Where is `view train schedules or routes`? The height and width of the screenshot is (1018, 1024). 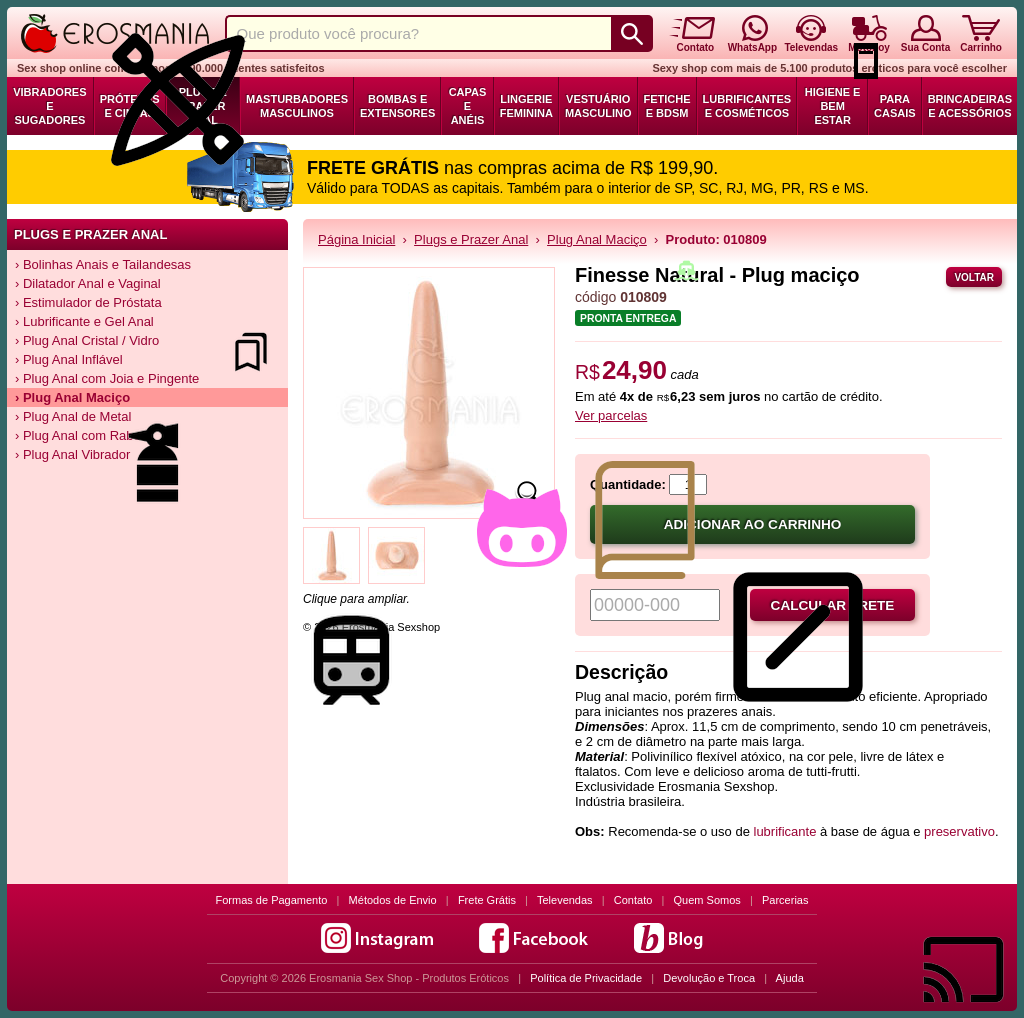 view train schedules or routes is located at coordinates (351, 662).